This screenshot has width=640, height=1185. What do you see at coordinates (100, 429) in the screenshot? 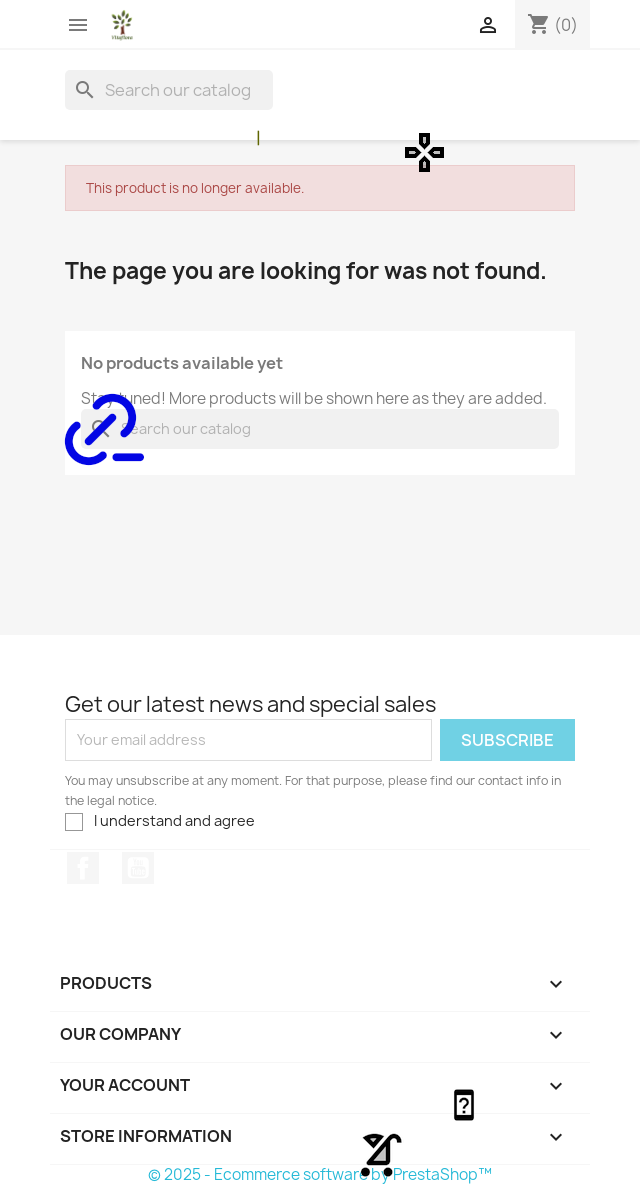
I see `remove a link or hyperlink` at bounding box center [100, 429].